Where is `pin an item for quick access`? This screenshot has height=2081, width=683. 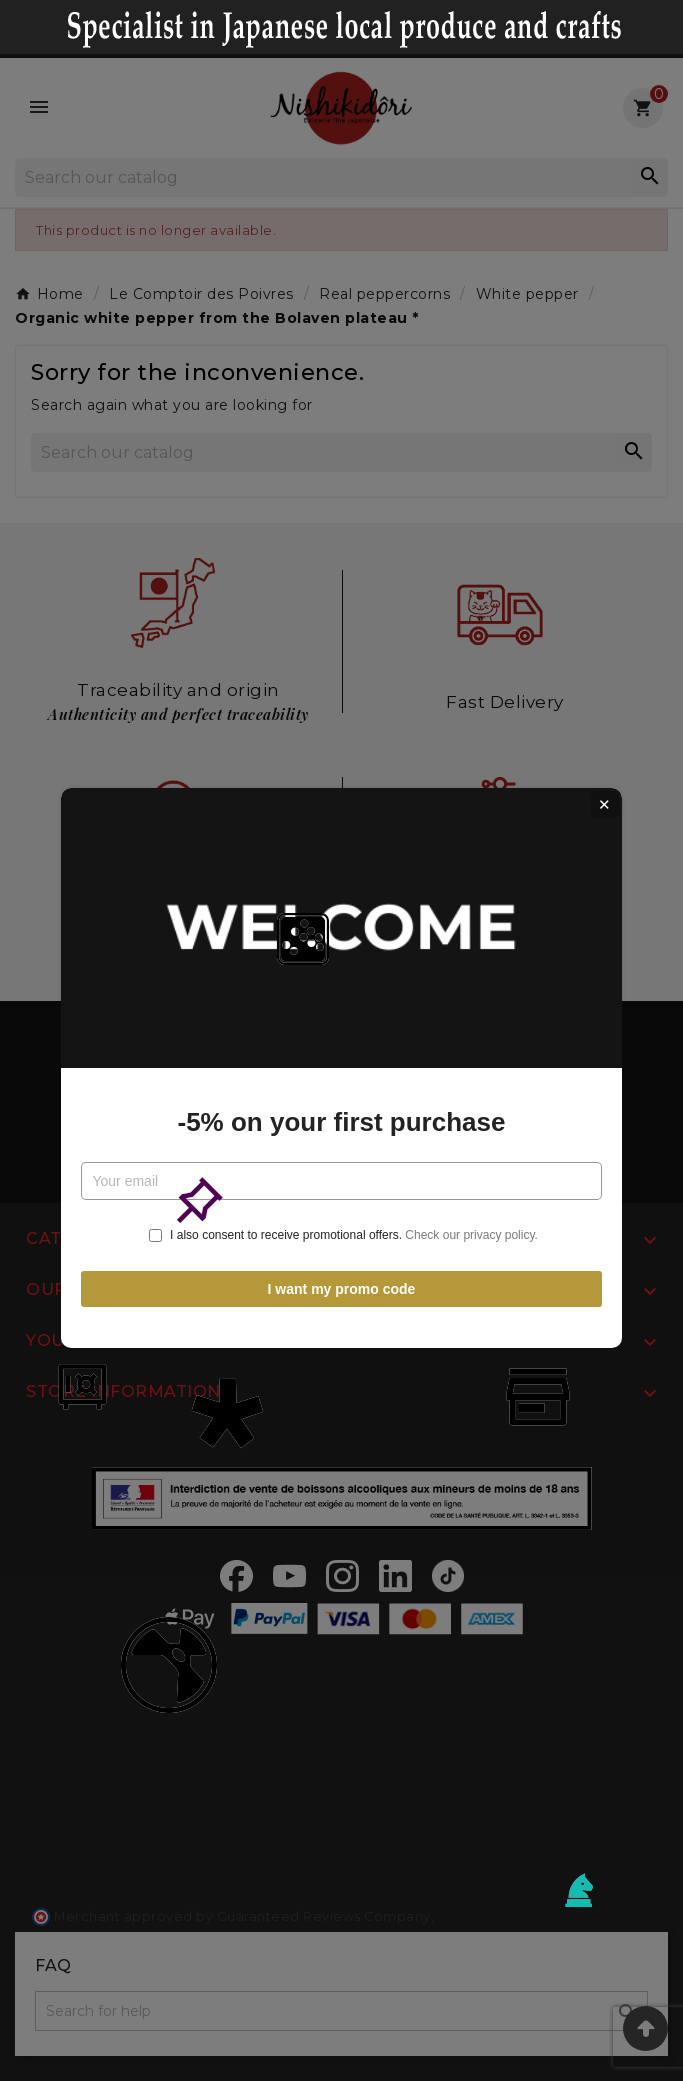
pin an item for quick access is located at coordinates (198, 1202).